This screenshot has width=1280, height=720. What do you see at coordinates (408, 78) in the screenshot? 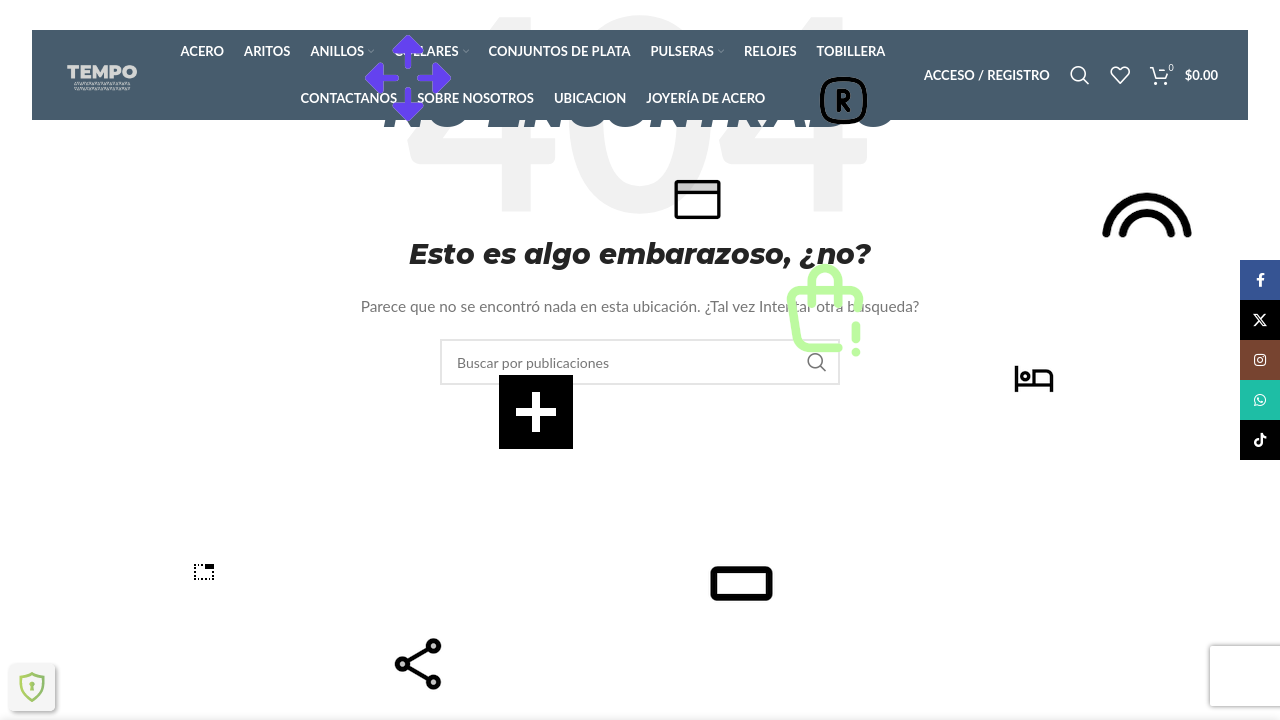
I see `expand content to fullscreen` at bounding box center [408, 78].